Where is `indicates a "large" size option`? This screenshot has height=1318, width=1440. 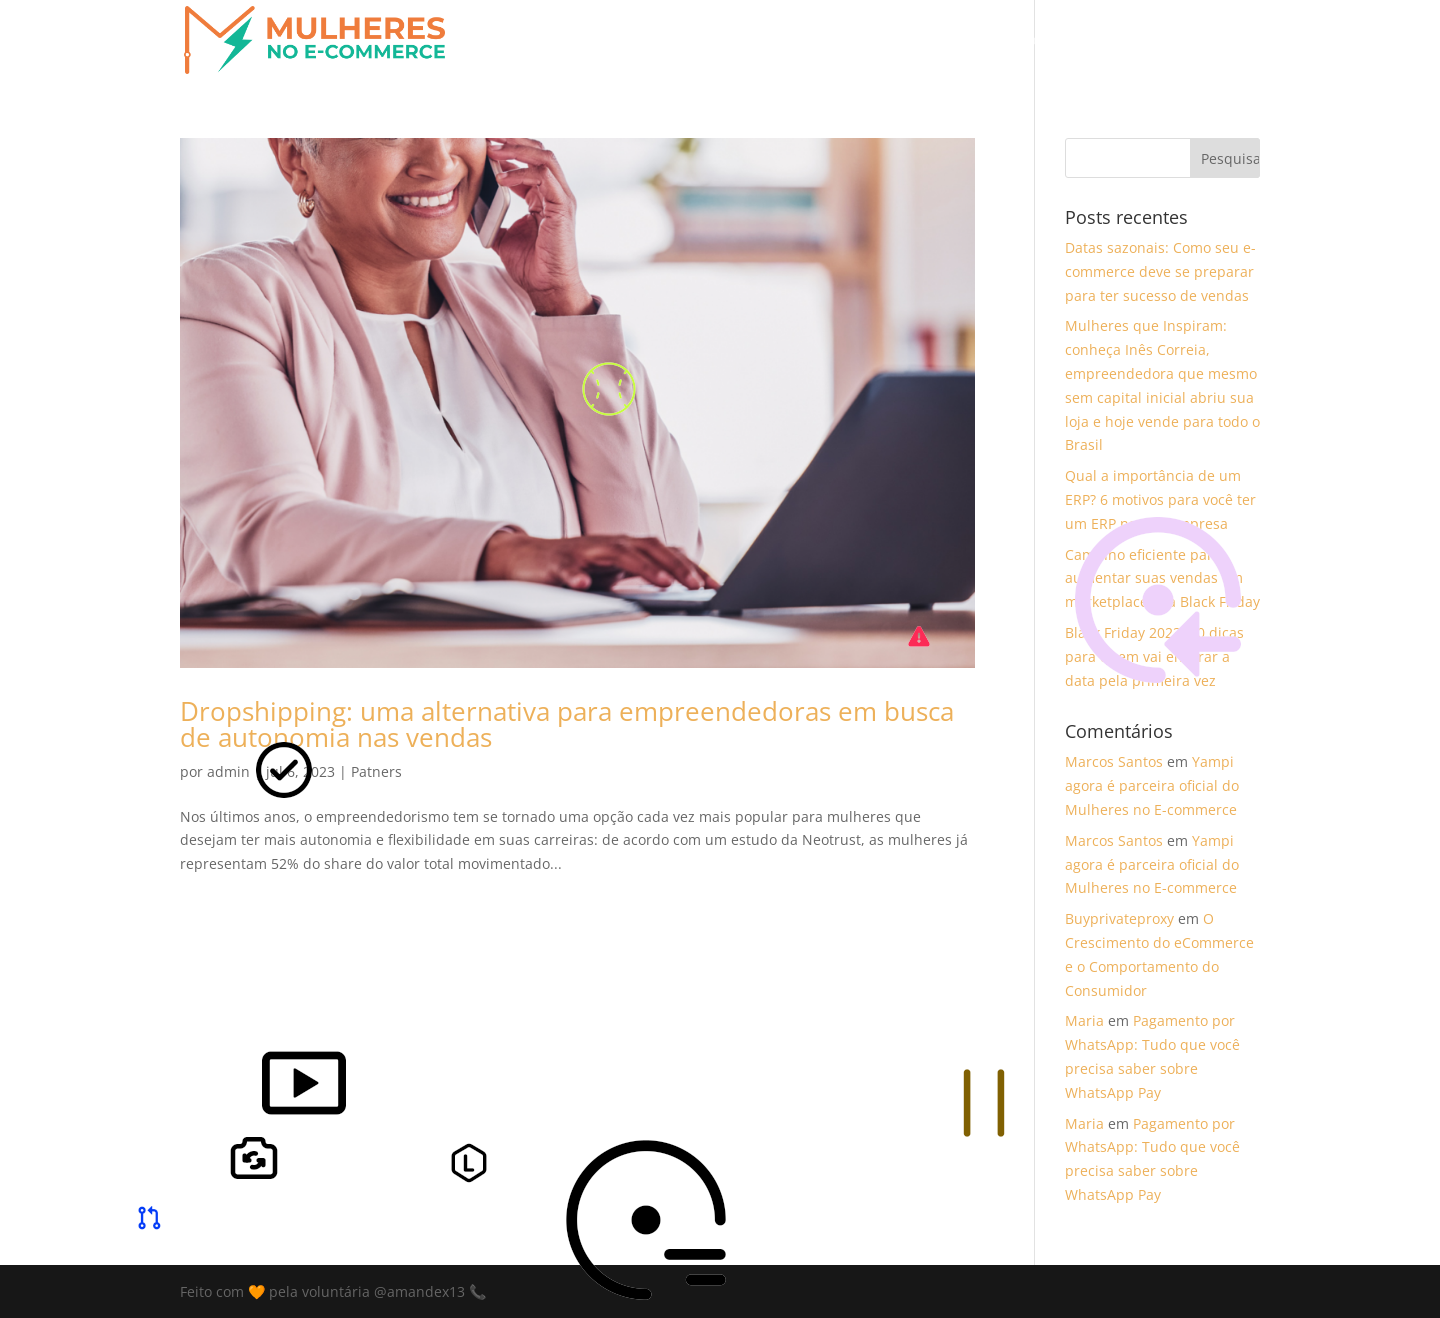
indicates a "large" size option is located at coordinates (469, 1163).